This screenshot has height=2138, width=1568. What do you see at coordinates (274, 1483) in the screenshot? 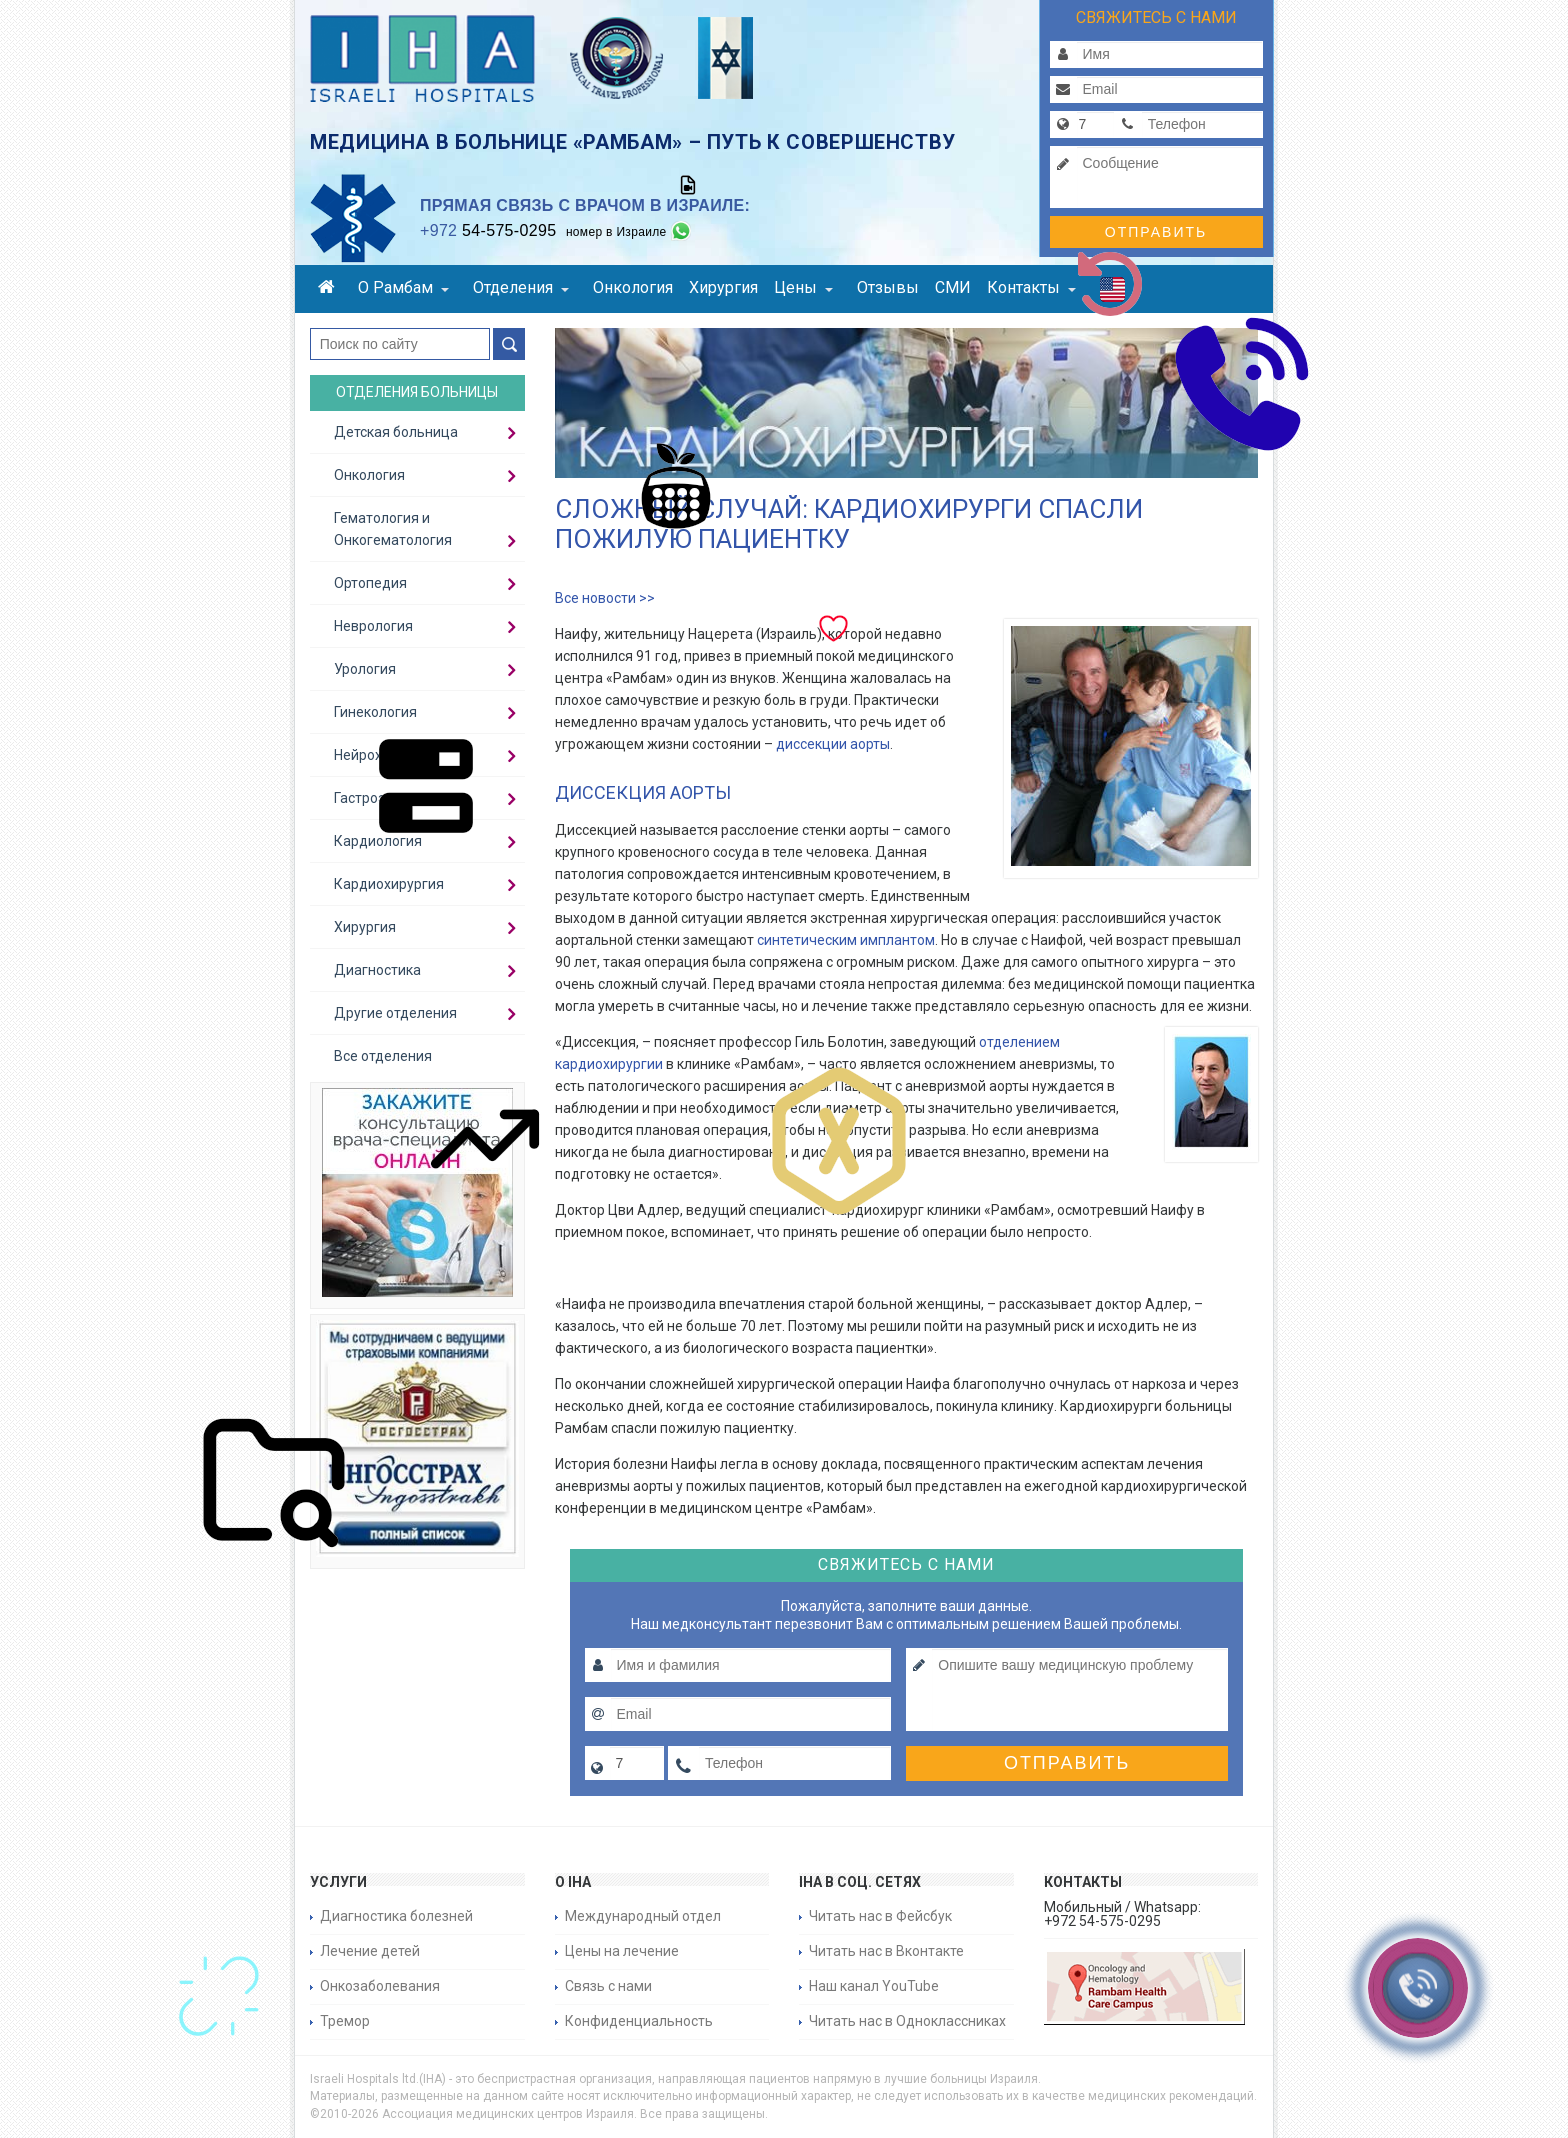
I see `search within a folder` at bounding box center [274, 1483].